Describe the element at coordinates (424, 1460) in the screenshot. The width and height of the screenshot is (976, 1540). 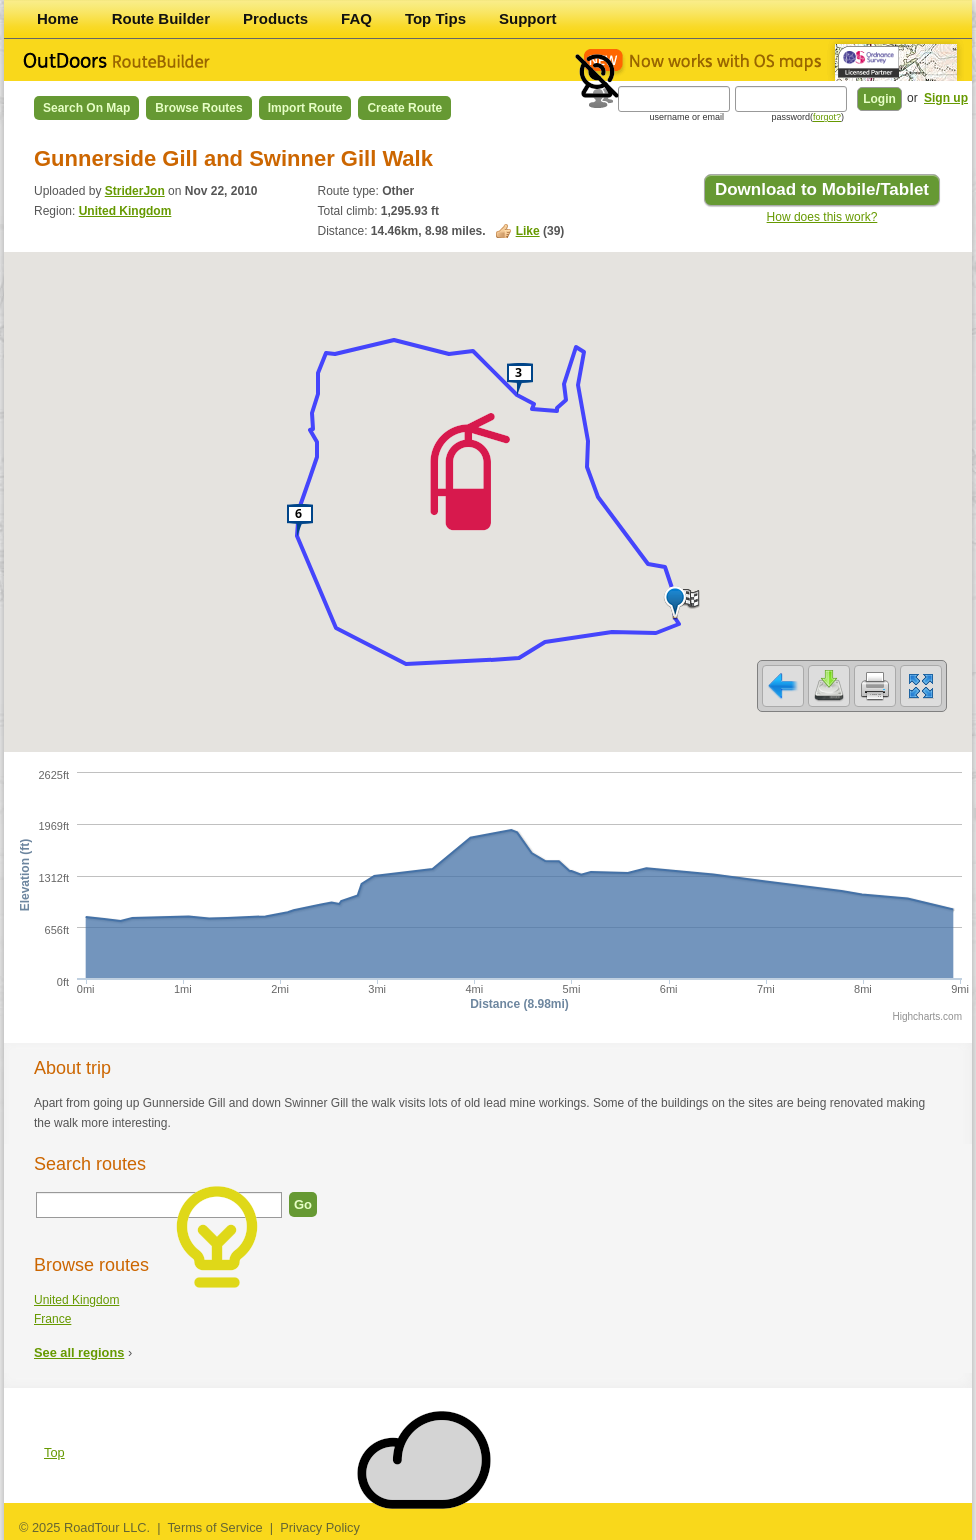
I see `access cloud storage` at that location.